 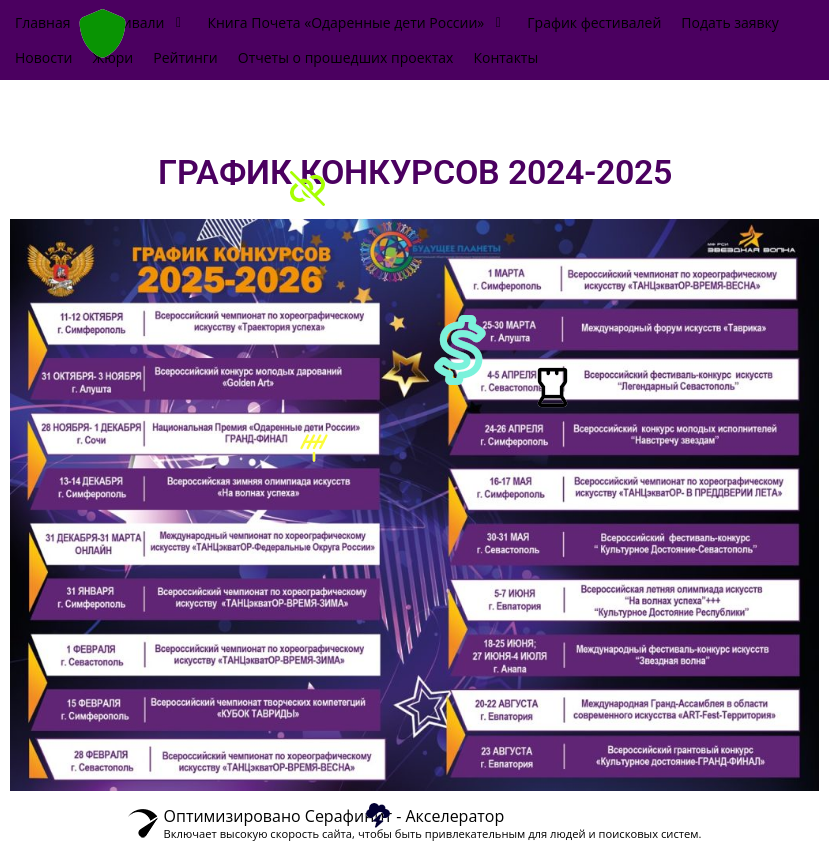 What do you see at coordinates (102, 33) in the screenshot?
I see `indicates security or protection status` at bounding box center [102, 33].